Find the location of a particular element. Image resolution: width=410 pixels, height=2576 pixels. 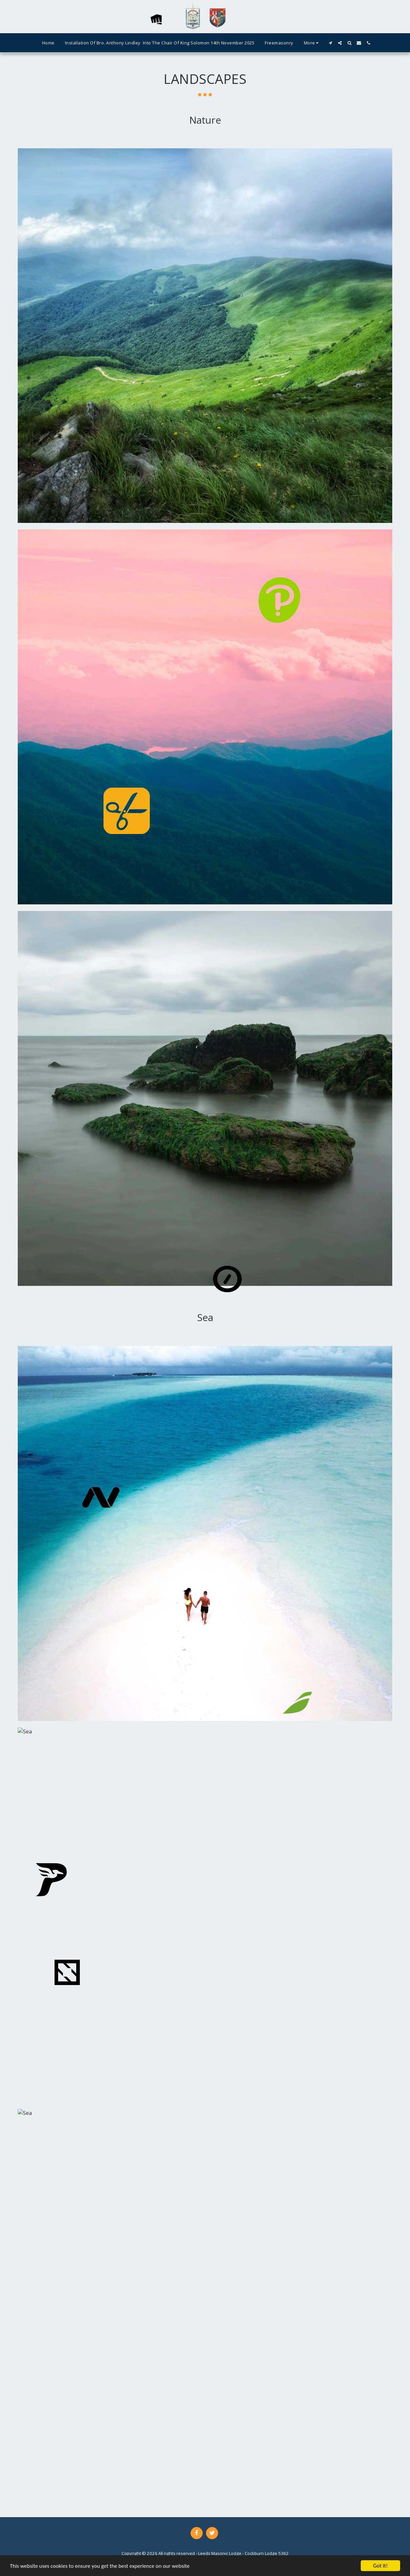

navigate to CNCF (Cloud Native Computing Foundation) website or resources is located at coordinates (67, 1972).